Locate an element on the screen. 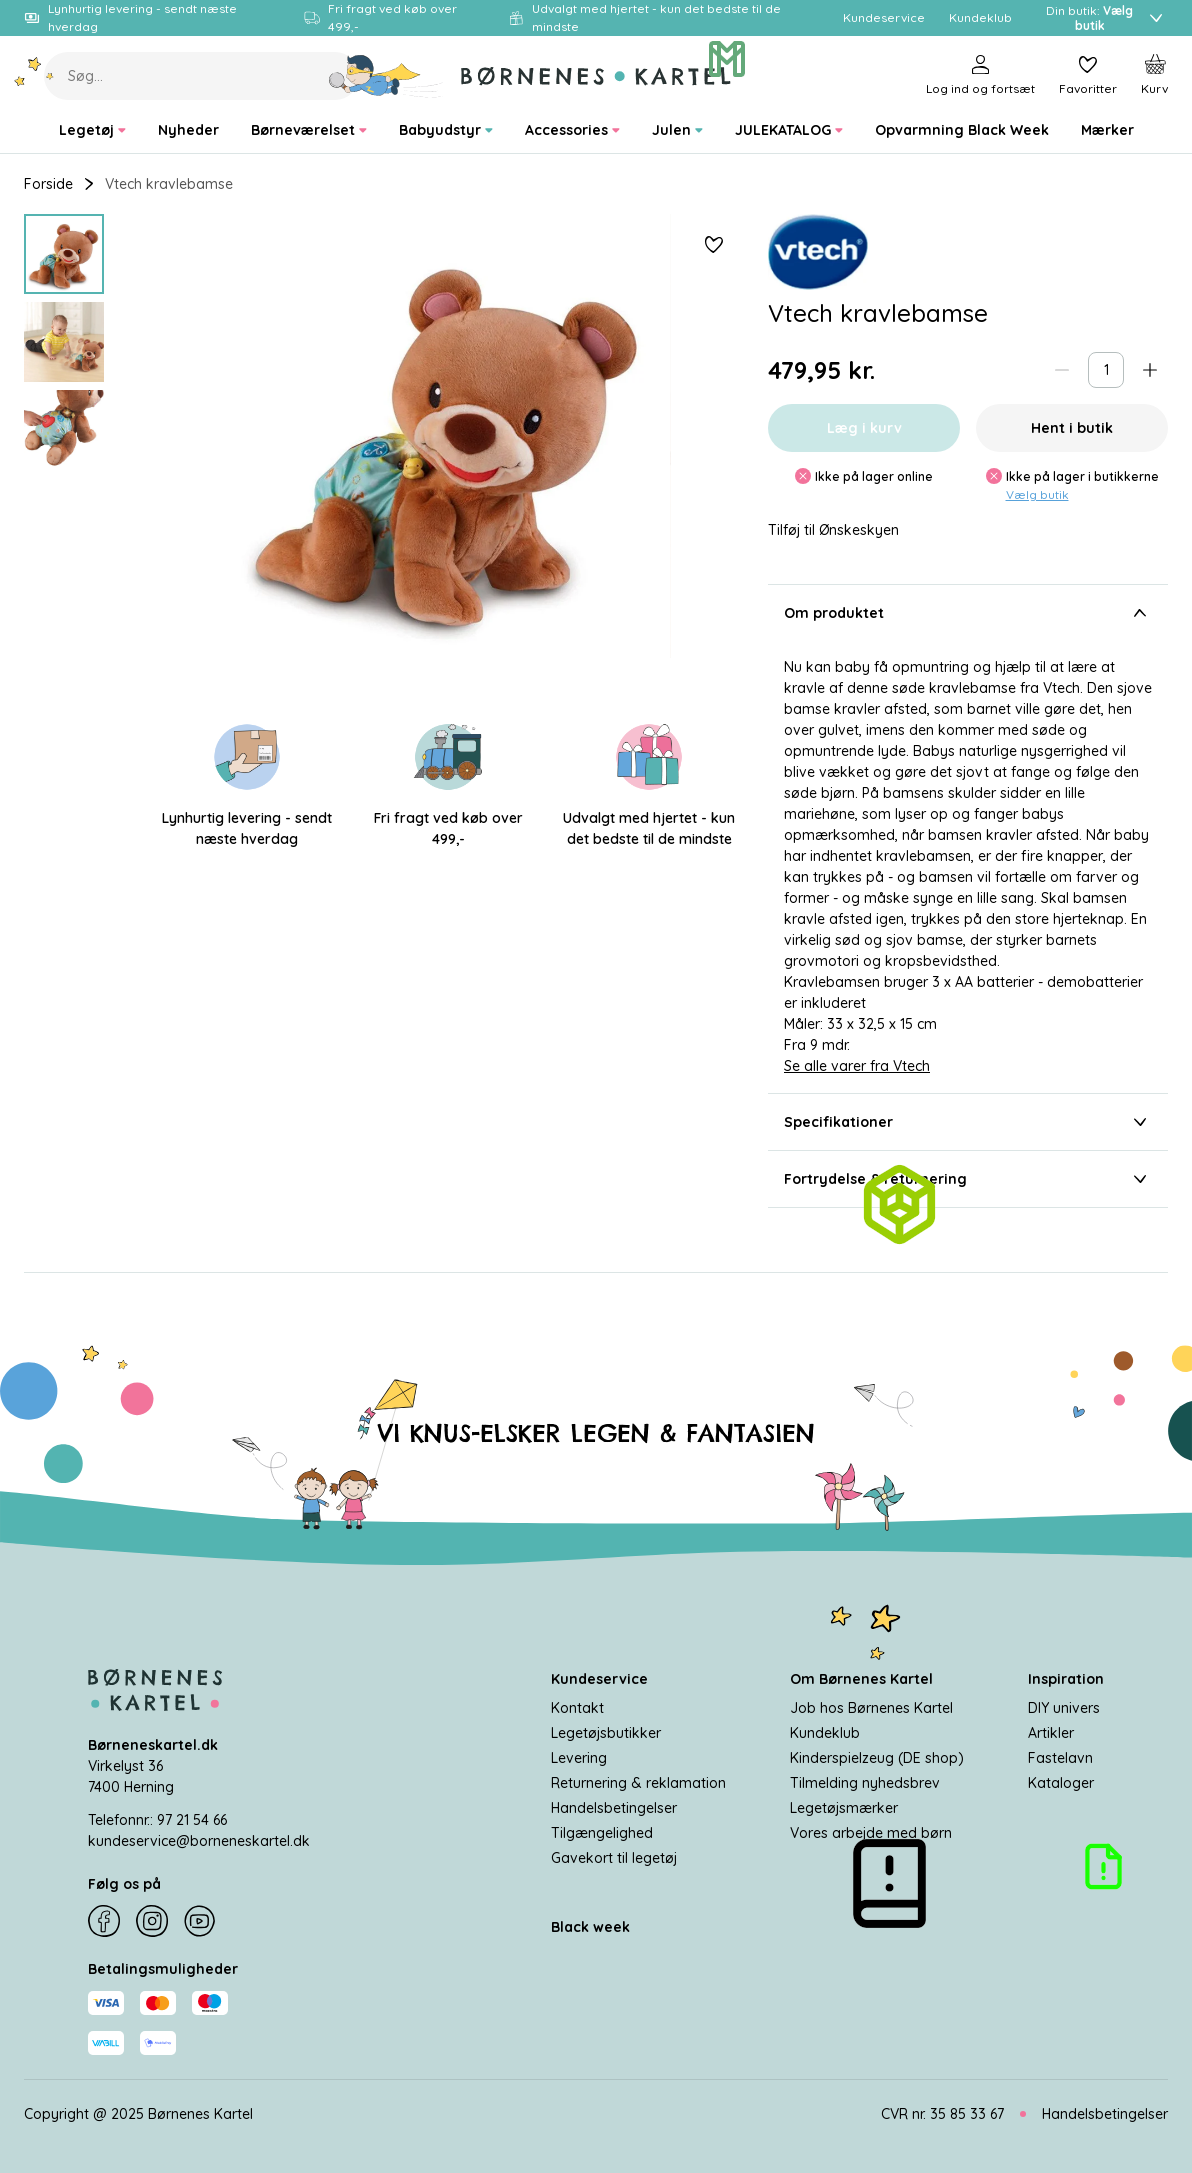  indicates a file with an error or warning is located at coordinates (1103, 1866).